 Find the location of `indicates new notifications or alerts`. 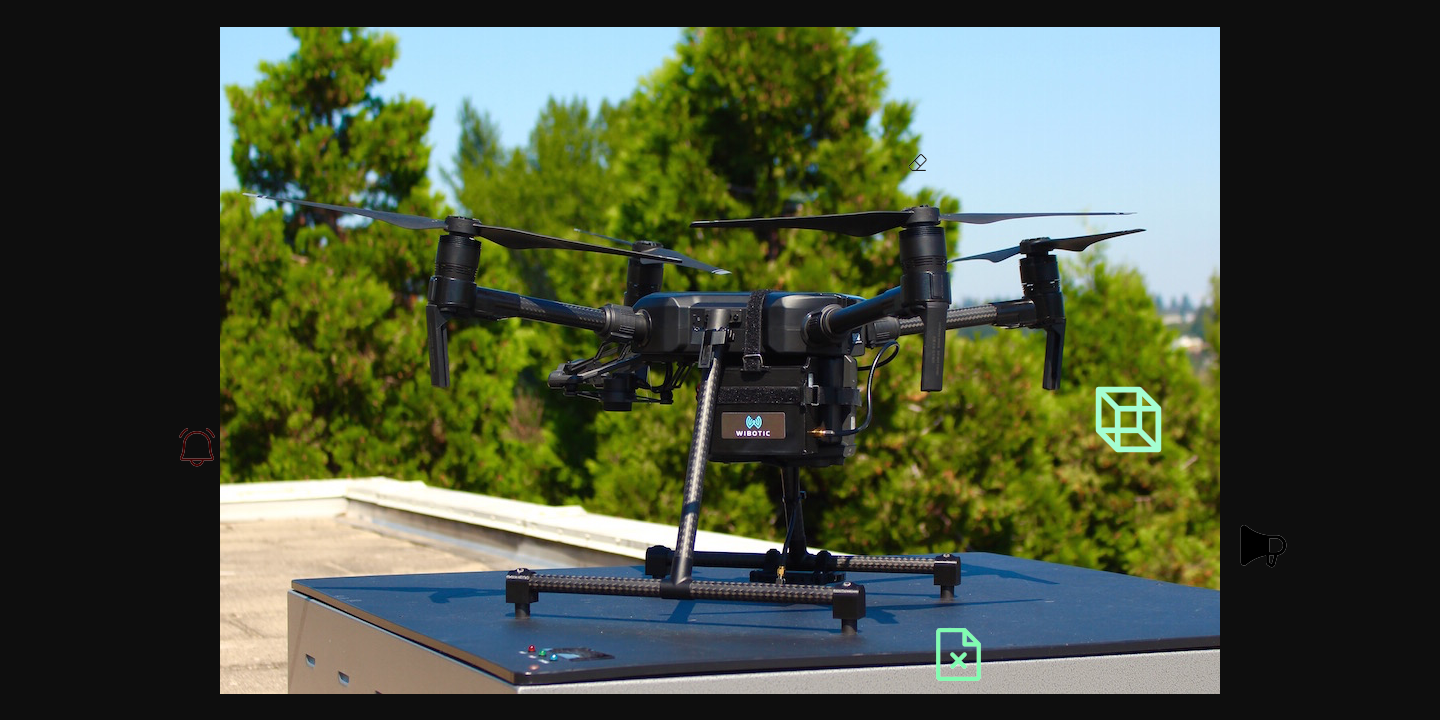

indicates new notifications or alerts is located at coordinates (197, 448).